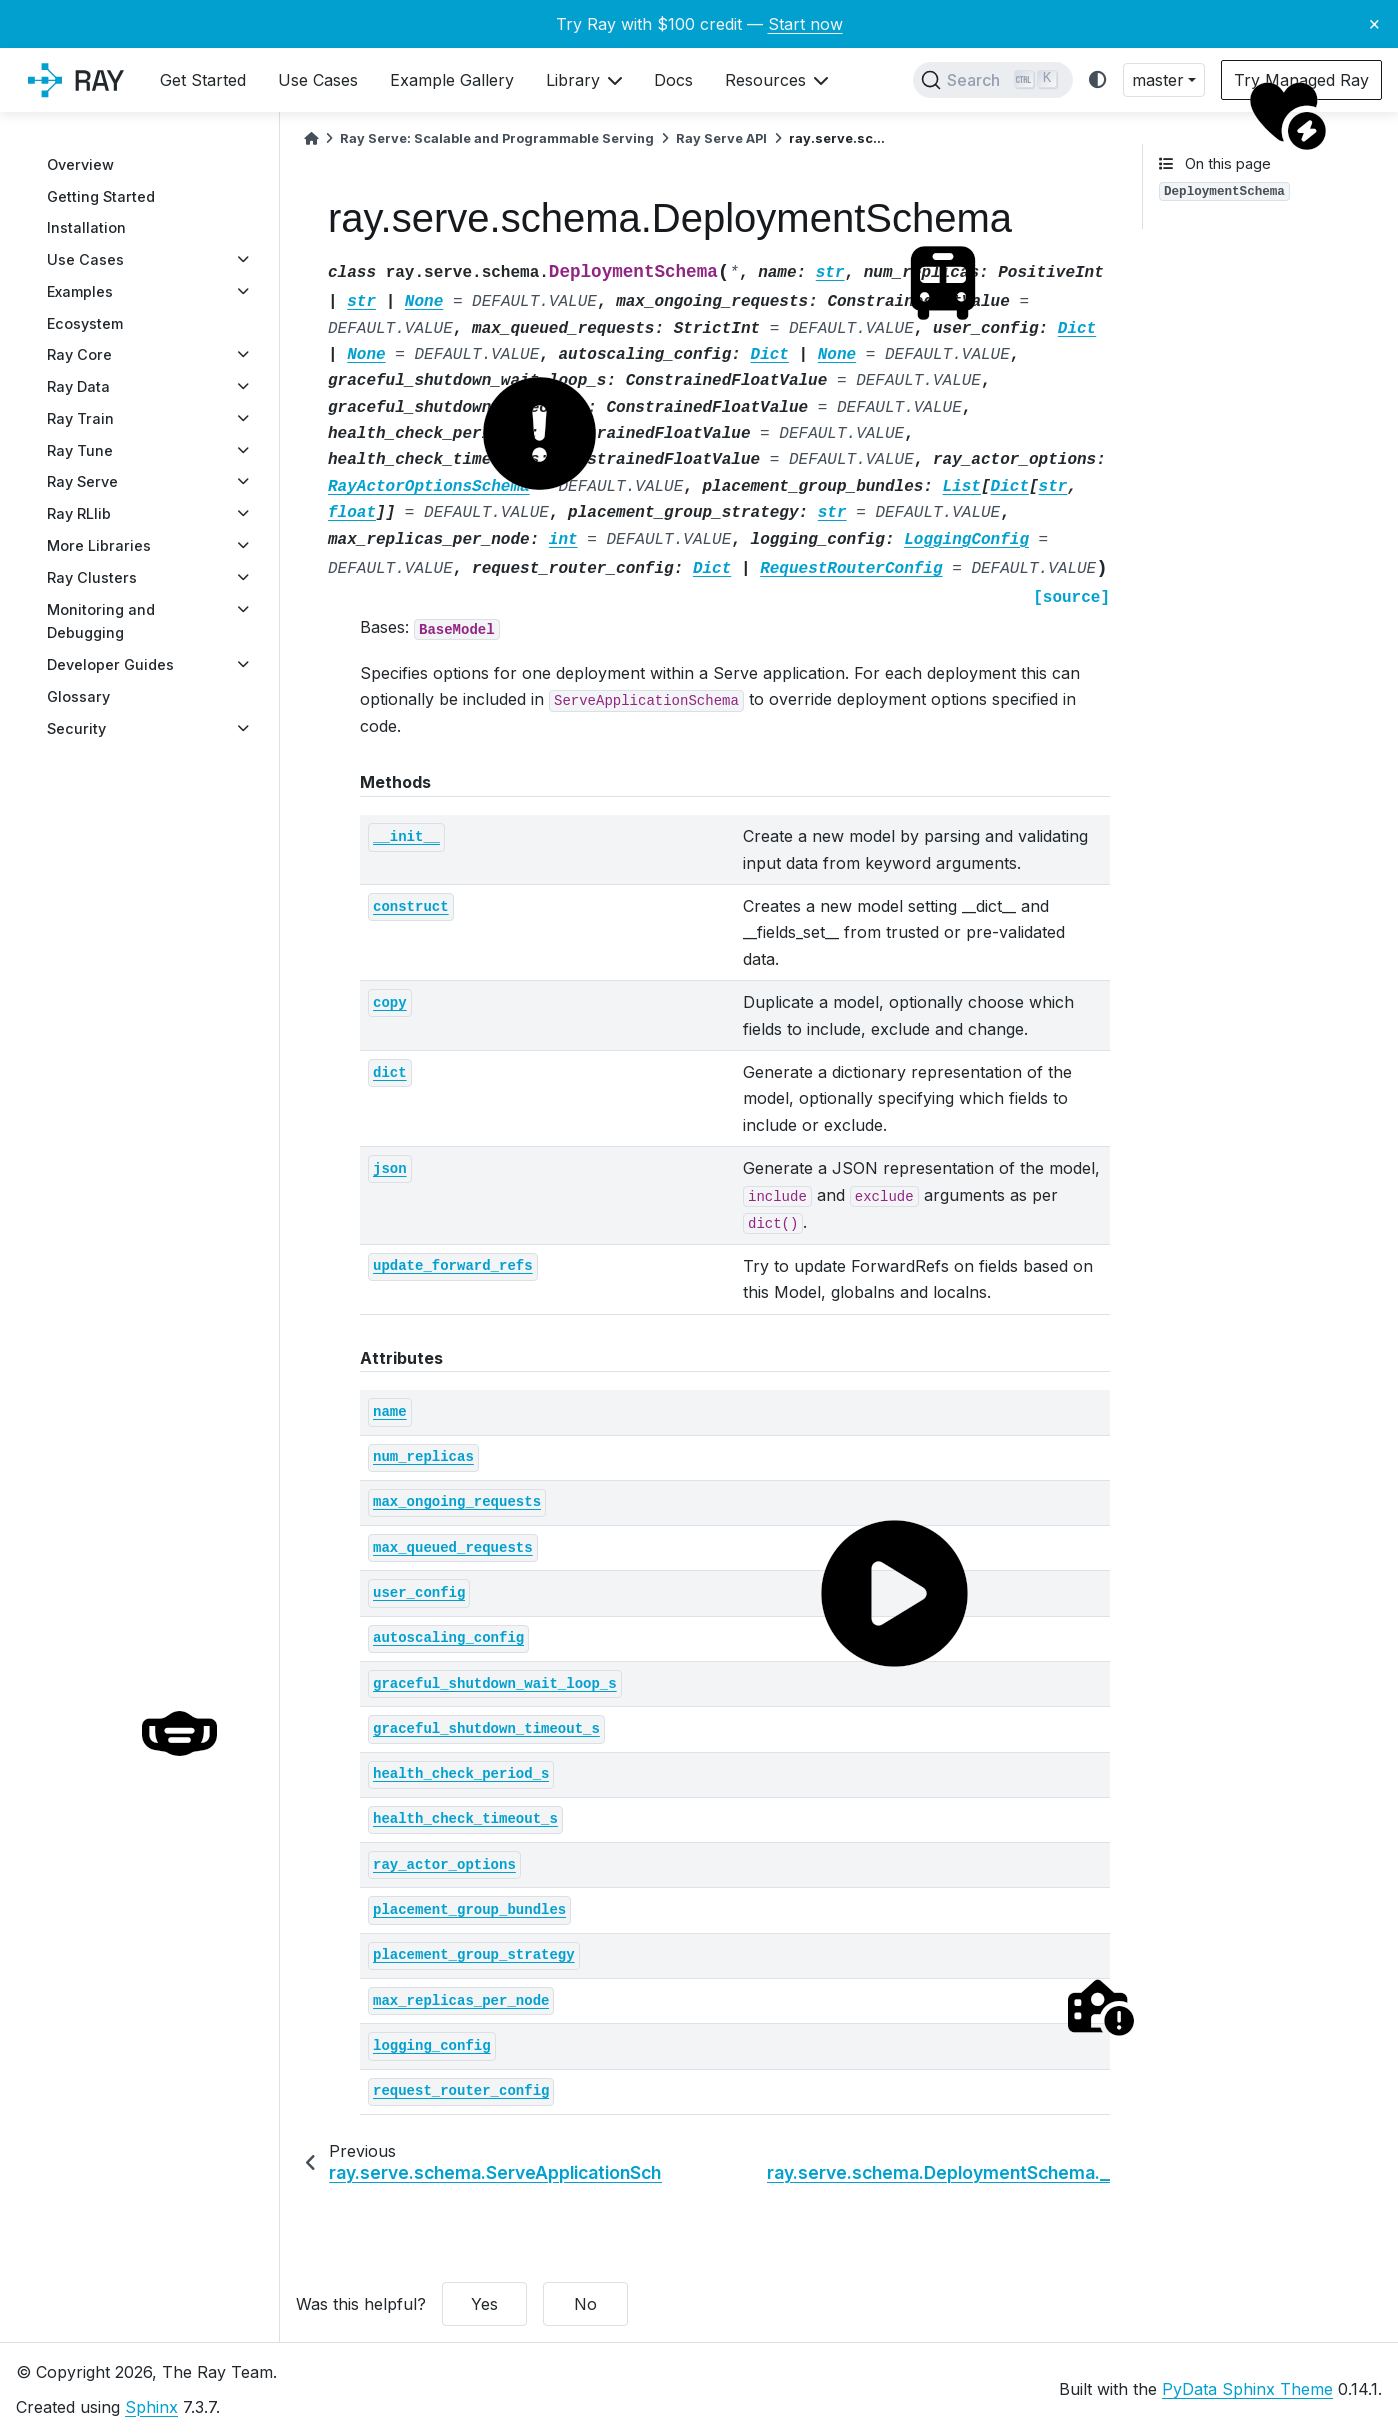  Describe the element at coordinates (1288, 112) in the screenshot. I see `quick access to favorite charging stations` at that location.